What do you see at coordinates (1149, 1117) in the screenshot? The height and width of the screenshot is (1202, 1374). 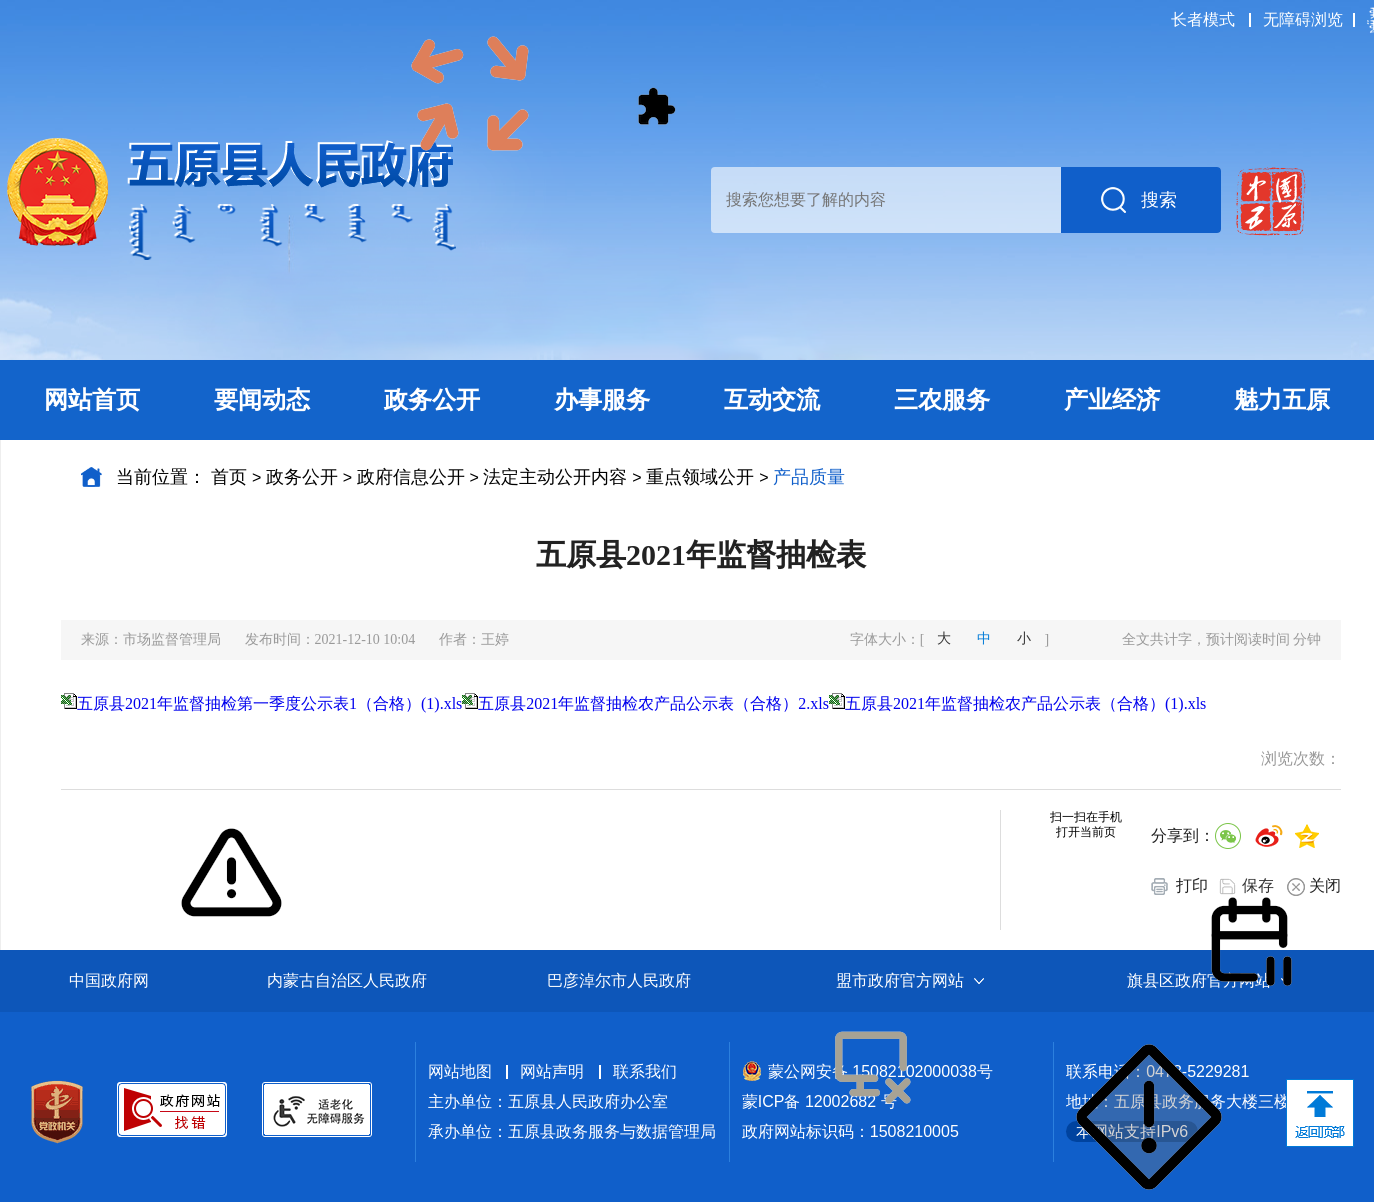 I see `indicates a warning or caution state` at bounding box center [1149, 1117].